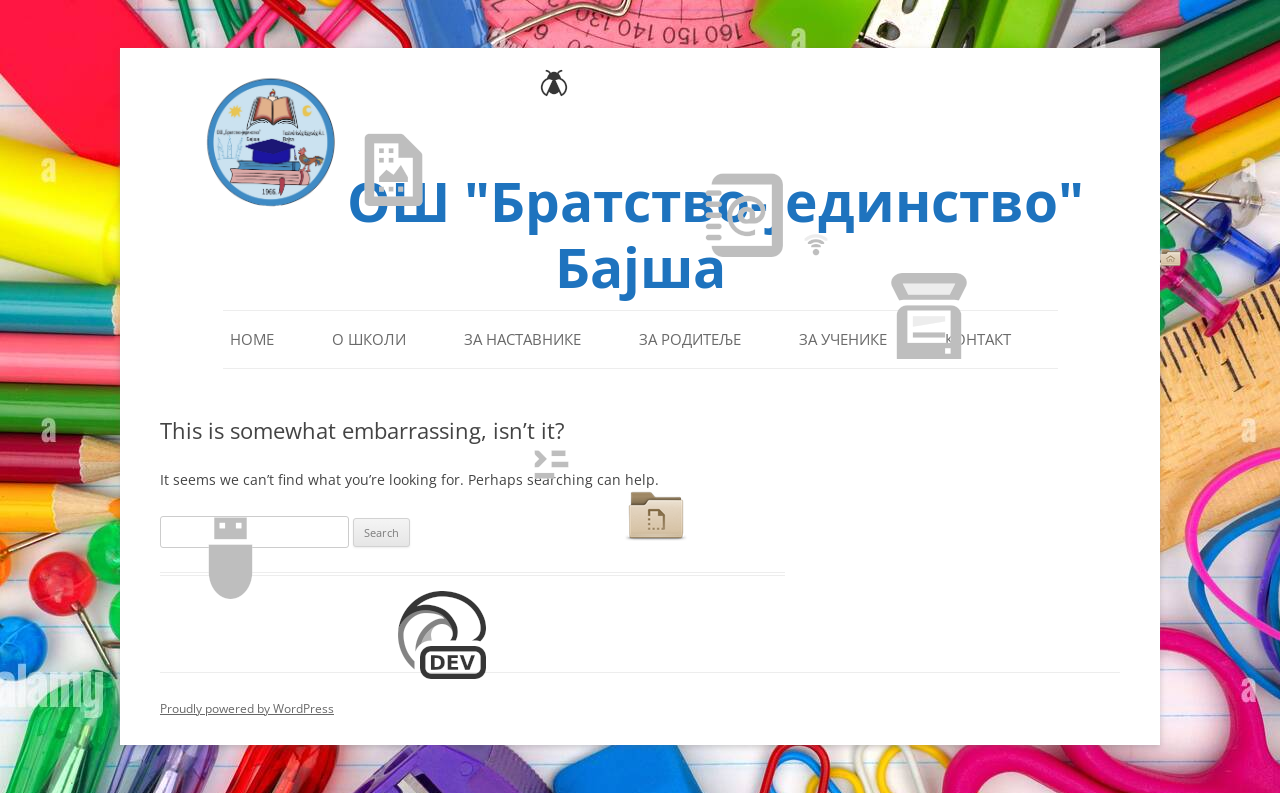 The width and height of the screenshot is (1280, 793). Describe the element at coordinates (442, 635) in the screenshot. I see `open Microsoft Edge Dev browser` at that location.